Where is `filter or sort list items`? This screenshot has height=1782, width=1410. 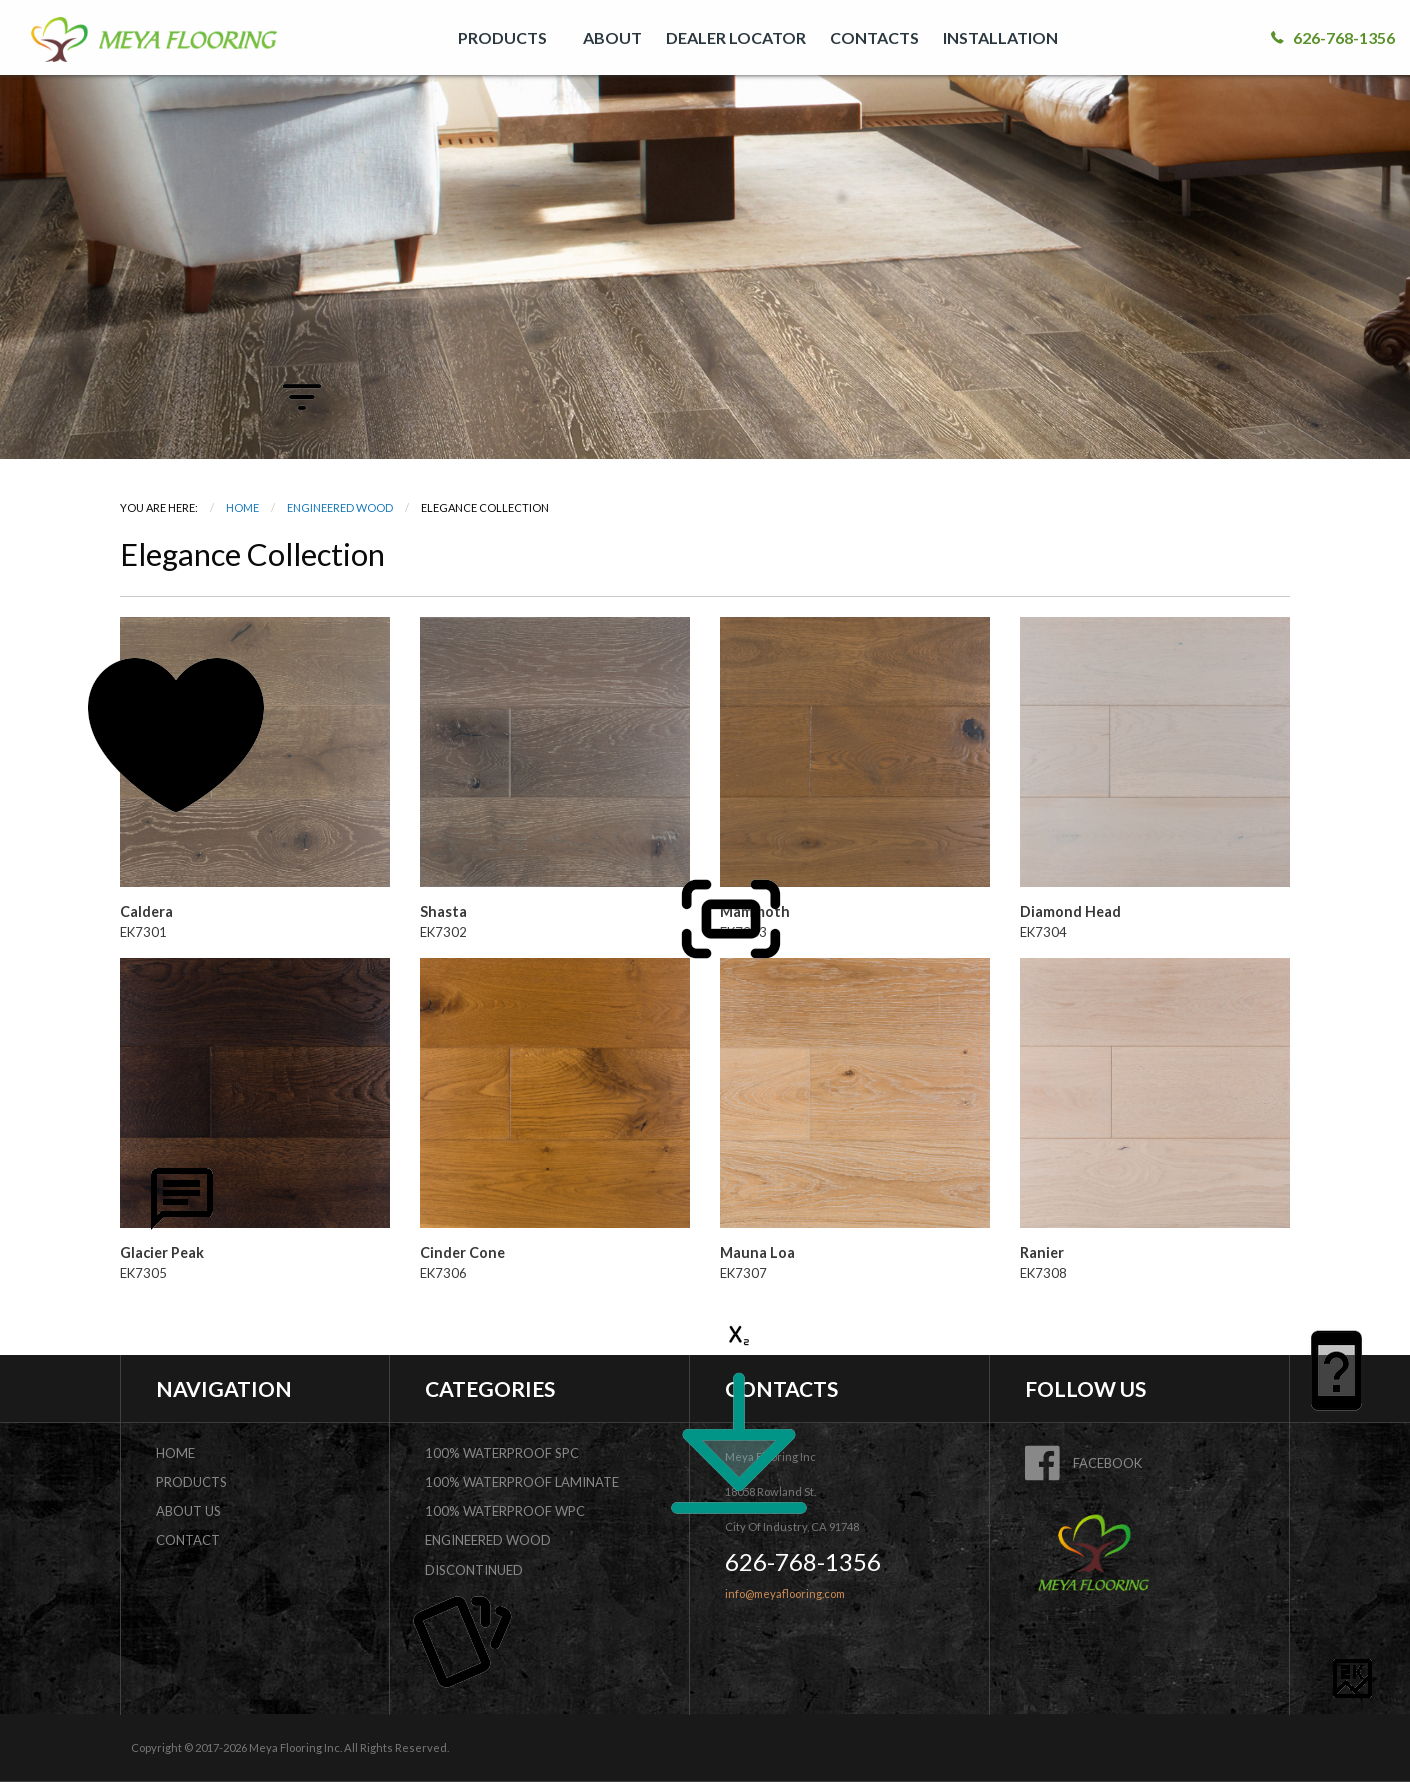
filter or sort list items is located at coordinates (302, 397).